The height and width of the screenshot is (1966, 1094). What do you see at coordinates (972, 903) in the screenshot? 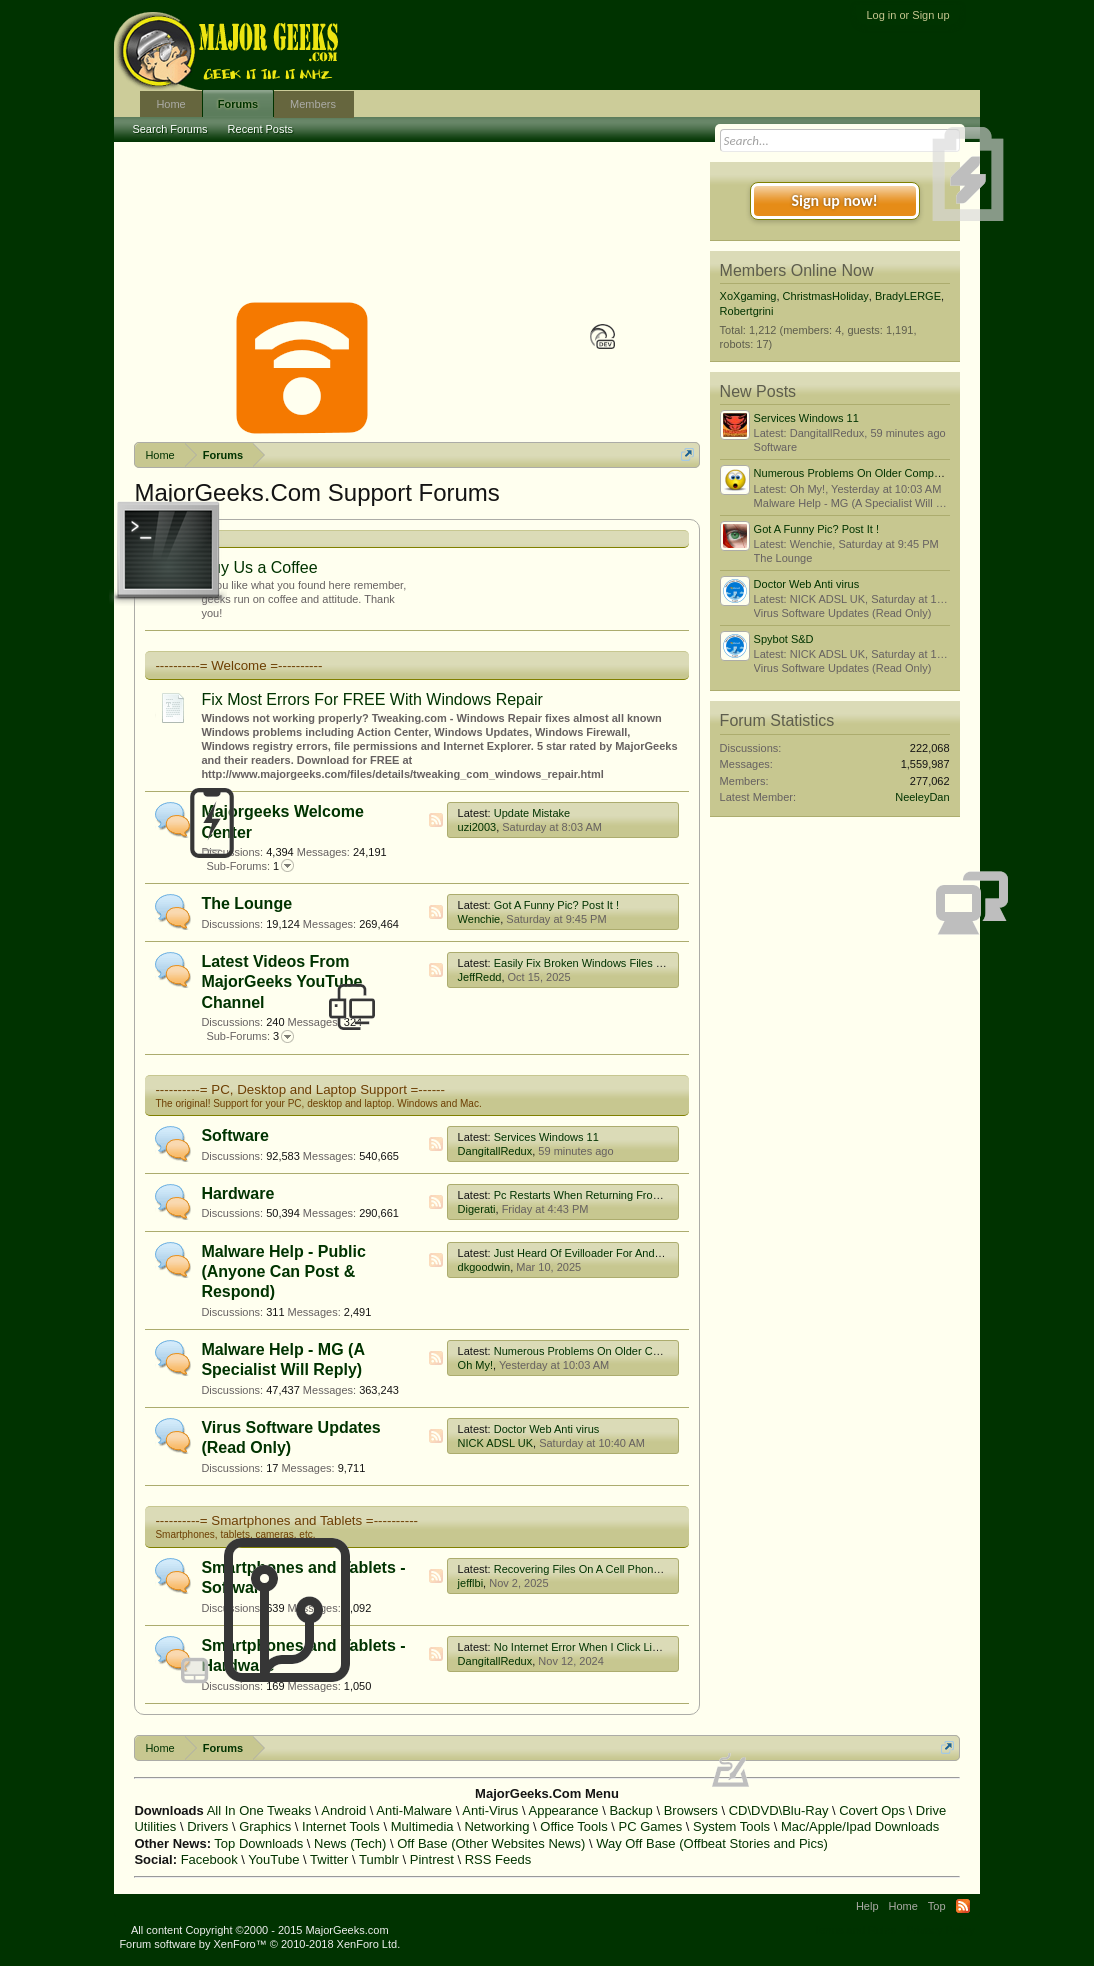
I see `access network preferences and settings` at bounding box center [972, 903].